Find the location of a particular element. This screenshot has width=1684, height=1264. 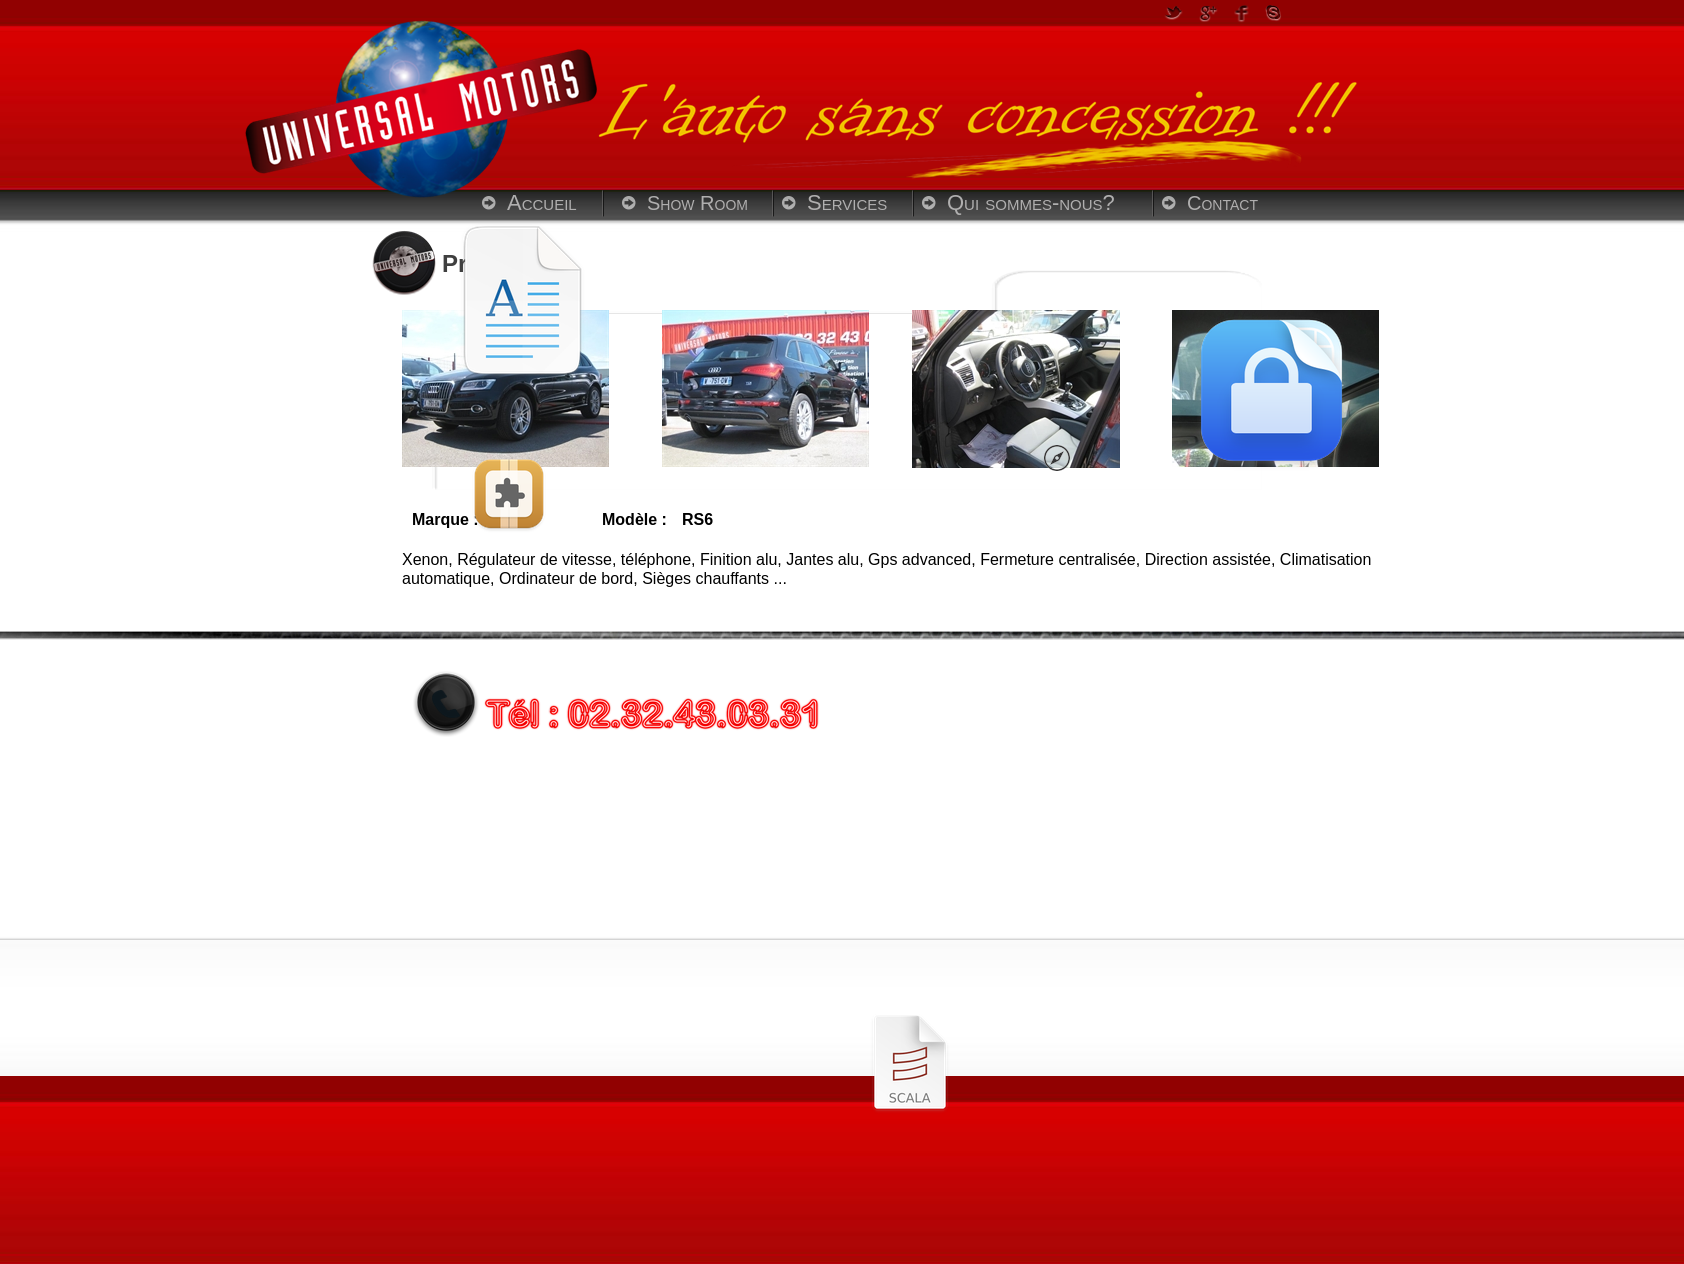

a scala source code file is located at coordinates (910, 1064).